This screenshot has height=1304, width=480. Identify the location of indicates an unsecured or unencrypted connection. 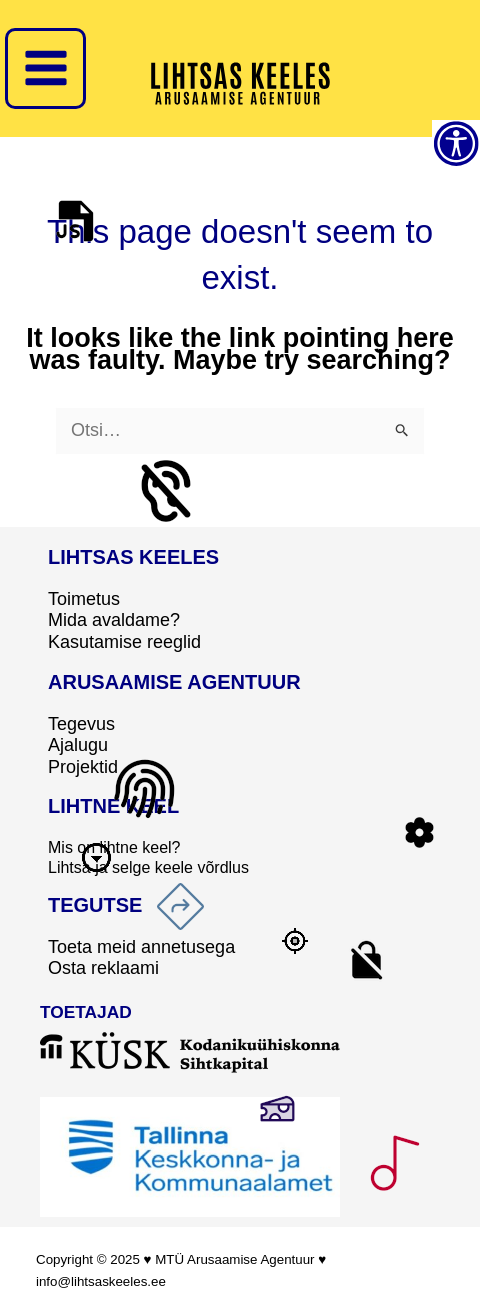
(366, 960).